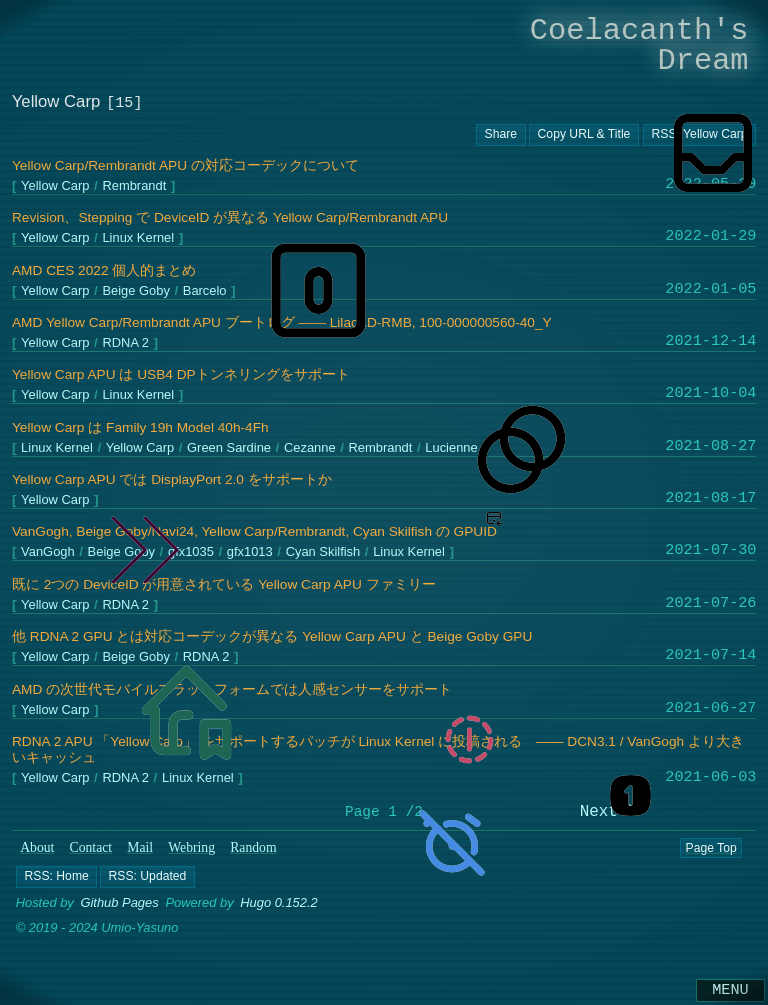 Image resolution: width=768 pixels, height=1005 pixels. What do you see at coordinates (186, 710) in the screenshot?
I see `save or bookmark a home listing` at bounding box center [186, 710].